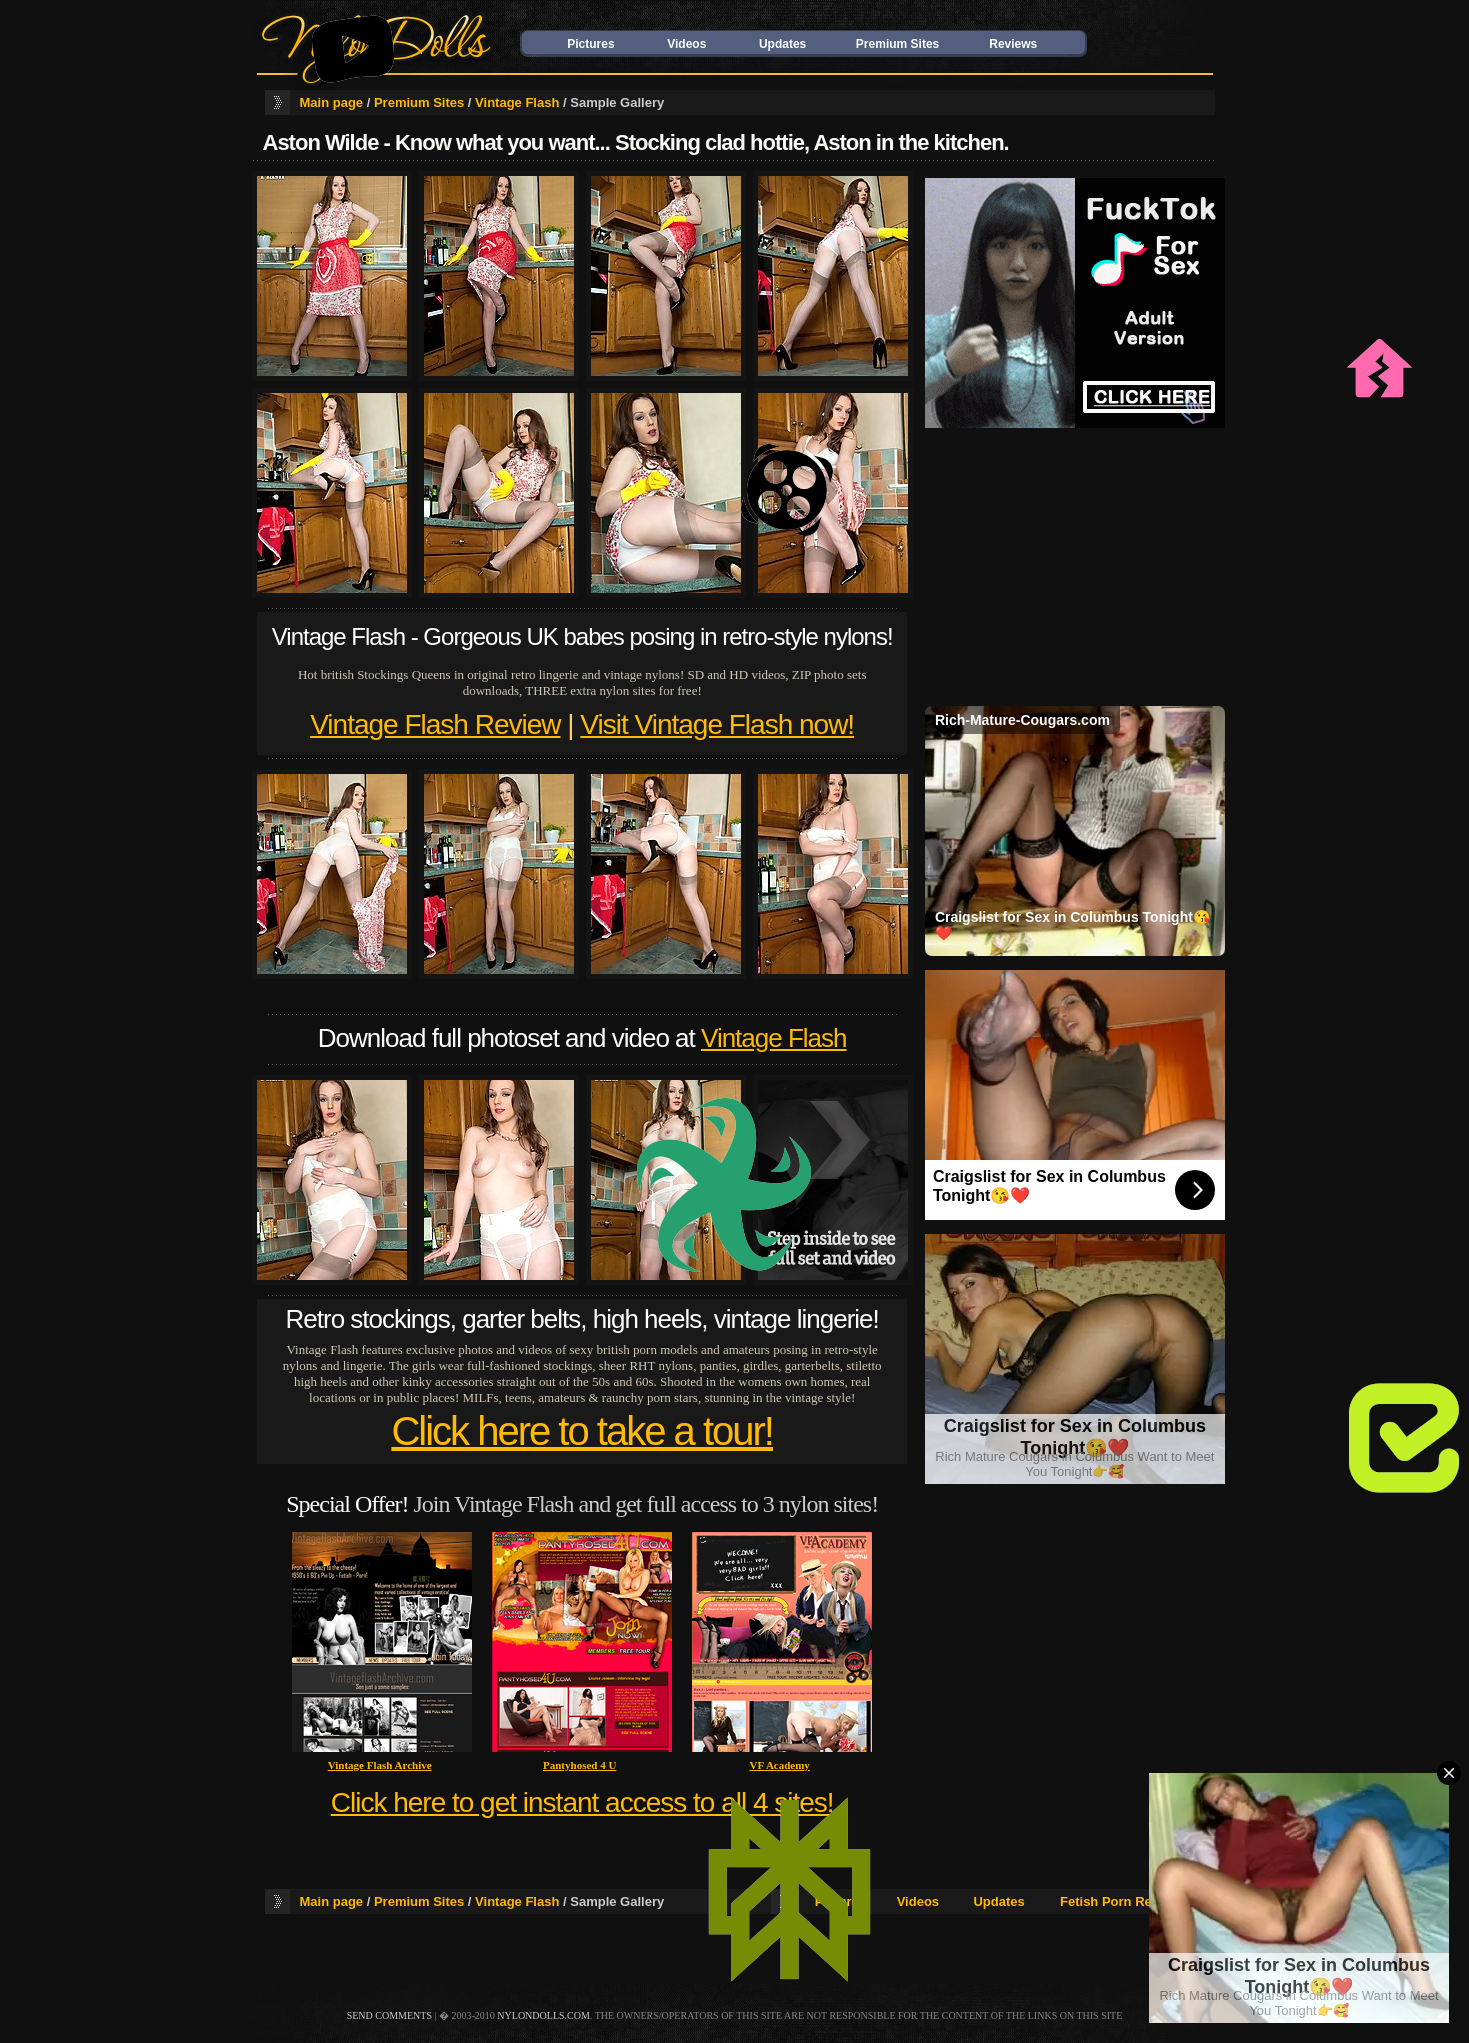 The width and height of the screenshot is (1469, 2043). What do you see at coordinates (1404, 1438) in the screenshot?
I see `checkmarx company logo` at bounding box center [1404, 1438].